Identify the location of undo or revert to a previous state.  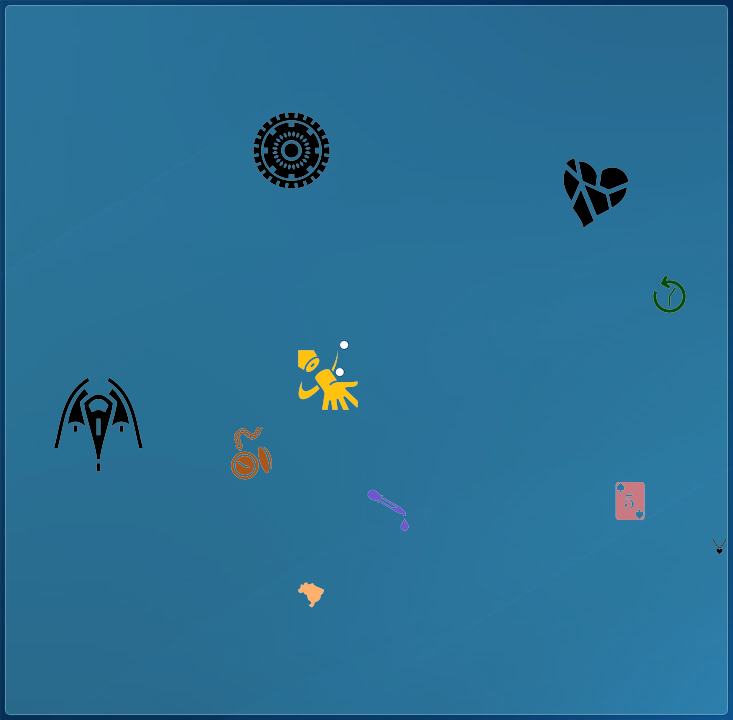
(669, 296).